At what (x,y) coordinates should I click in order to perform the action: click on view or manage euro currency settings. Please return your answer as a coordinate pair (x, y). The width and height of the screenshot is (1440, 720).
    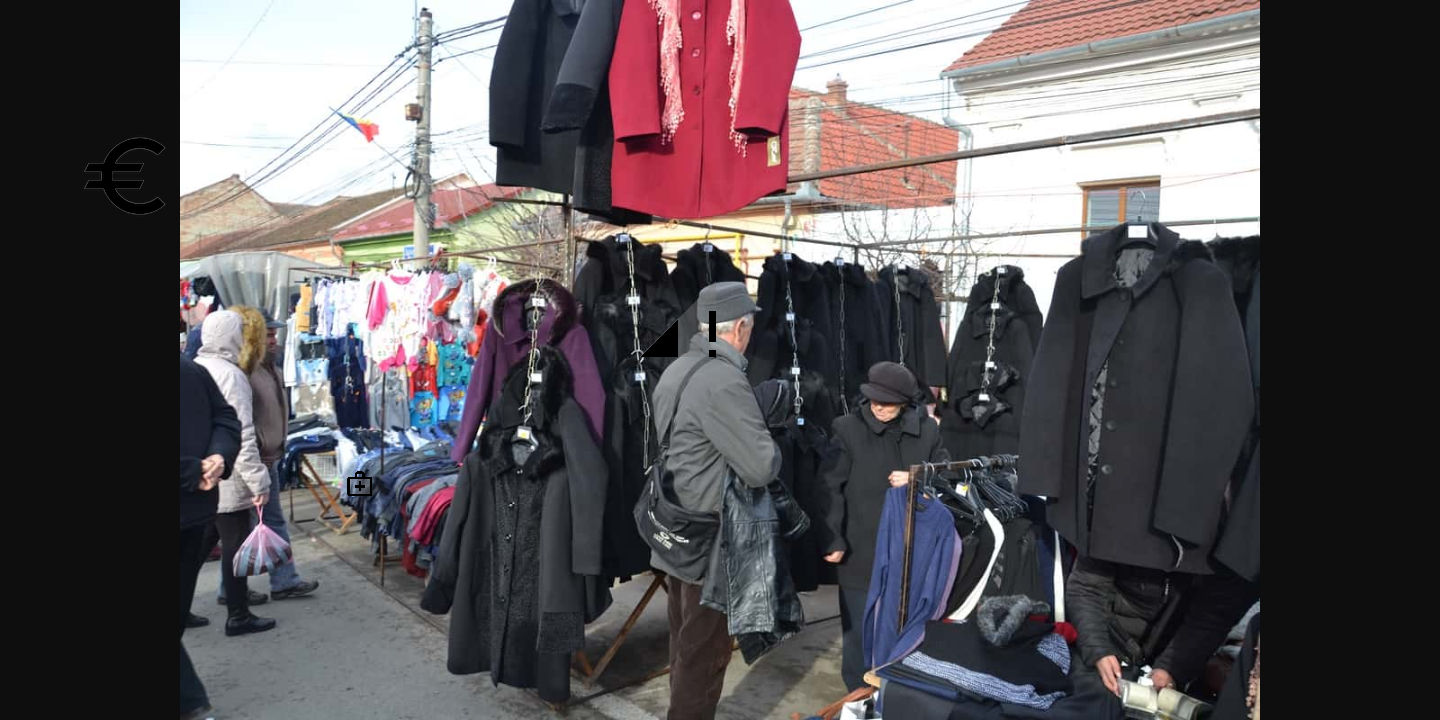
    Looking at the image, I should click on (127, 176).